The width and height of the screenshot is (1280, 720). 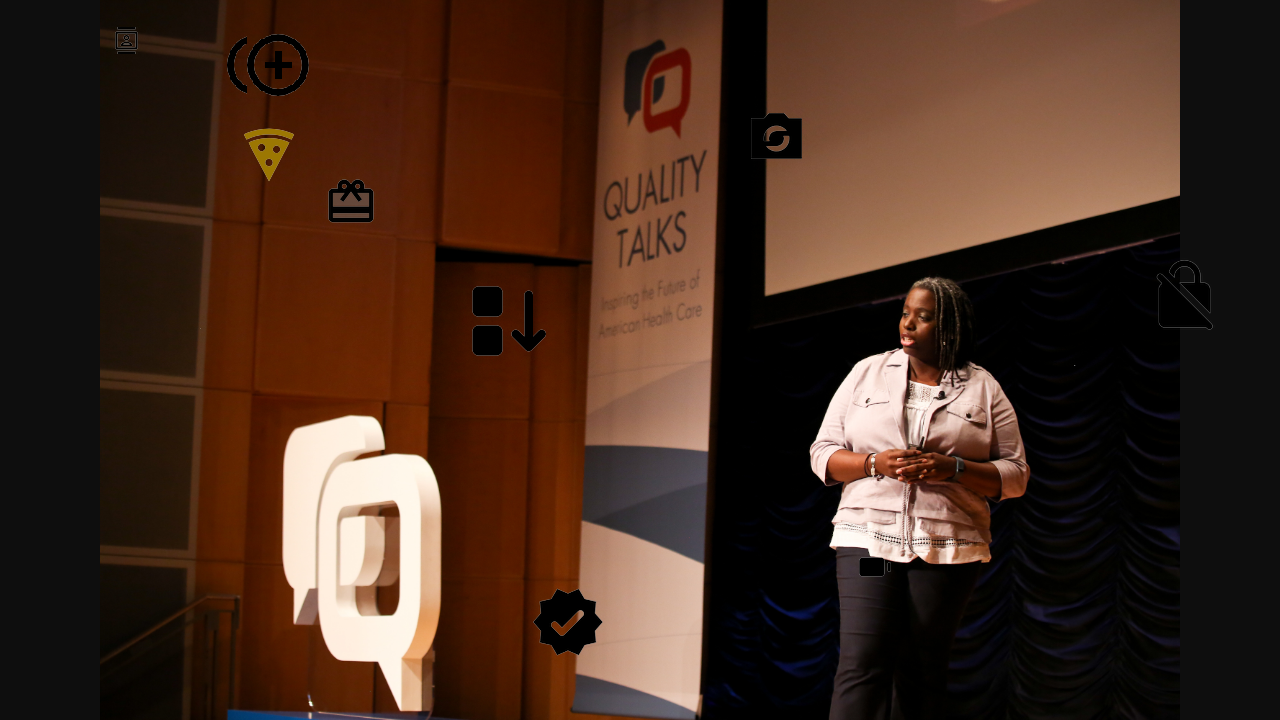 I want to click on switch to party mode camera filter, so click(x=776, y=138).